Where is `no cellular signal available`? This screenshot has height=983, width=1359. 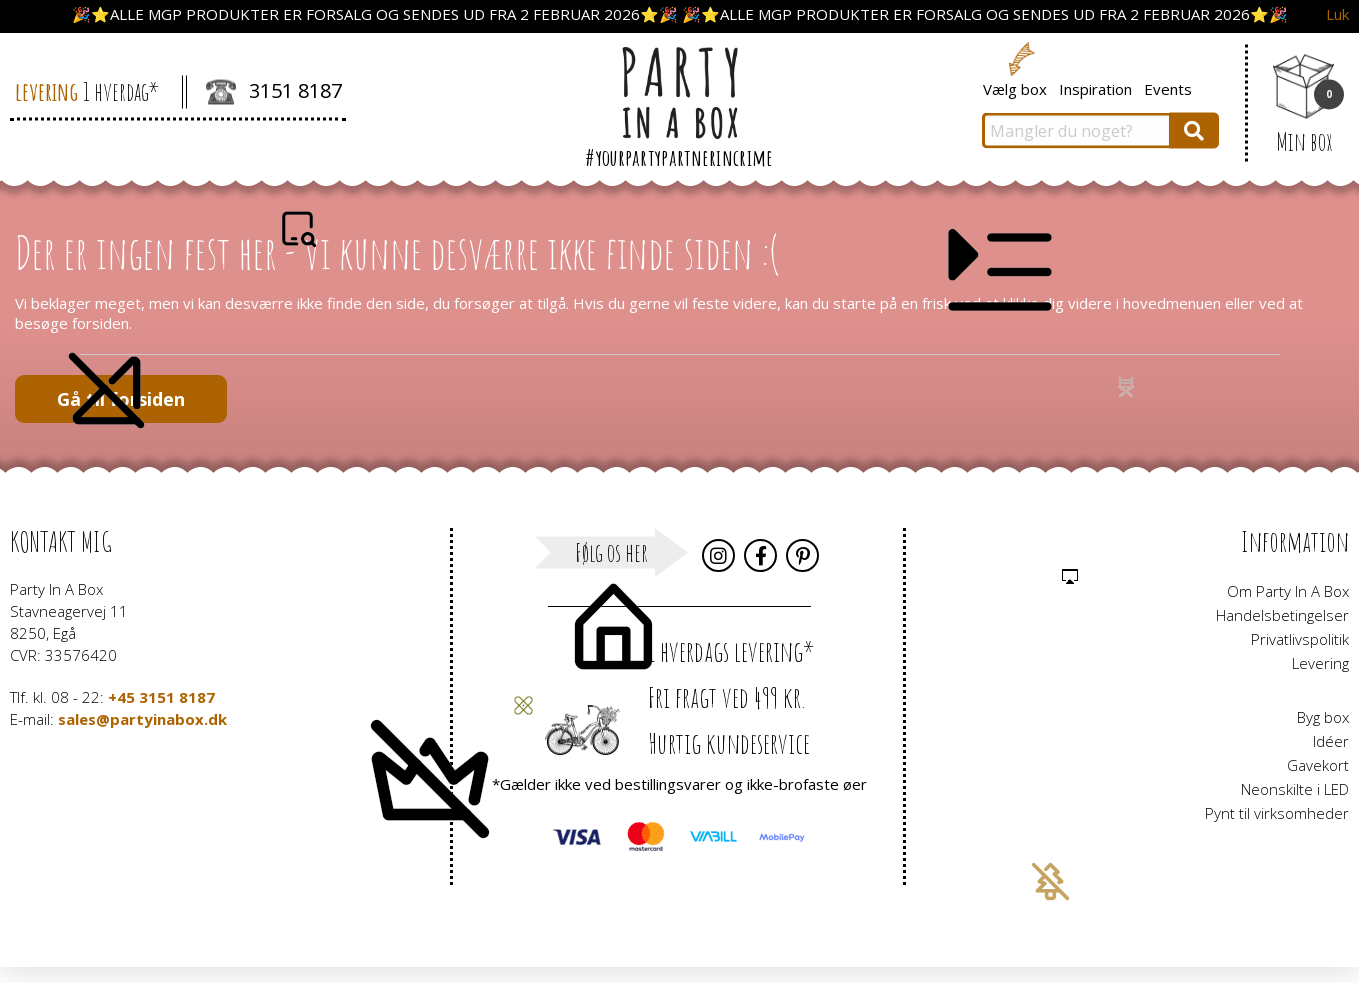 no cellular signal available is located at coordinates (106, 390).